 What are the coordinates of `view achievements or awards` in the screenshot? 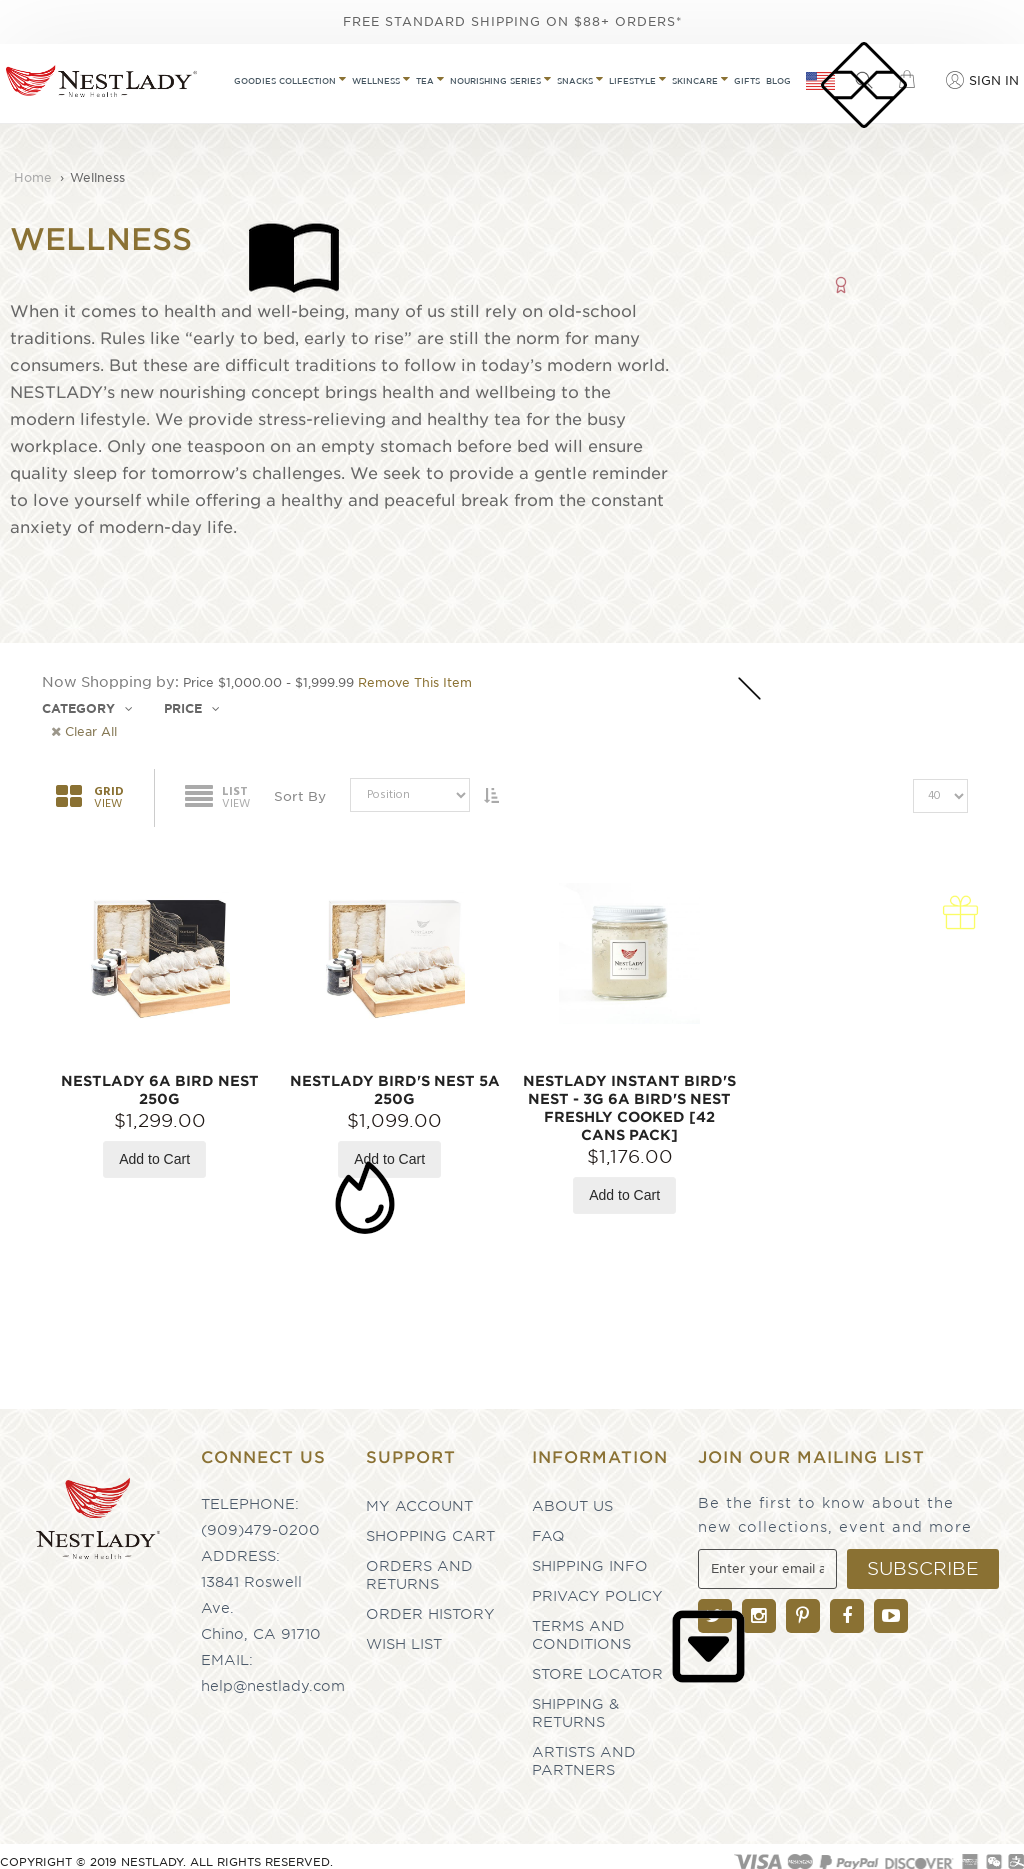 It's located at (841, 285).